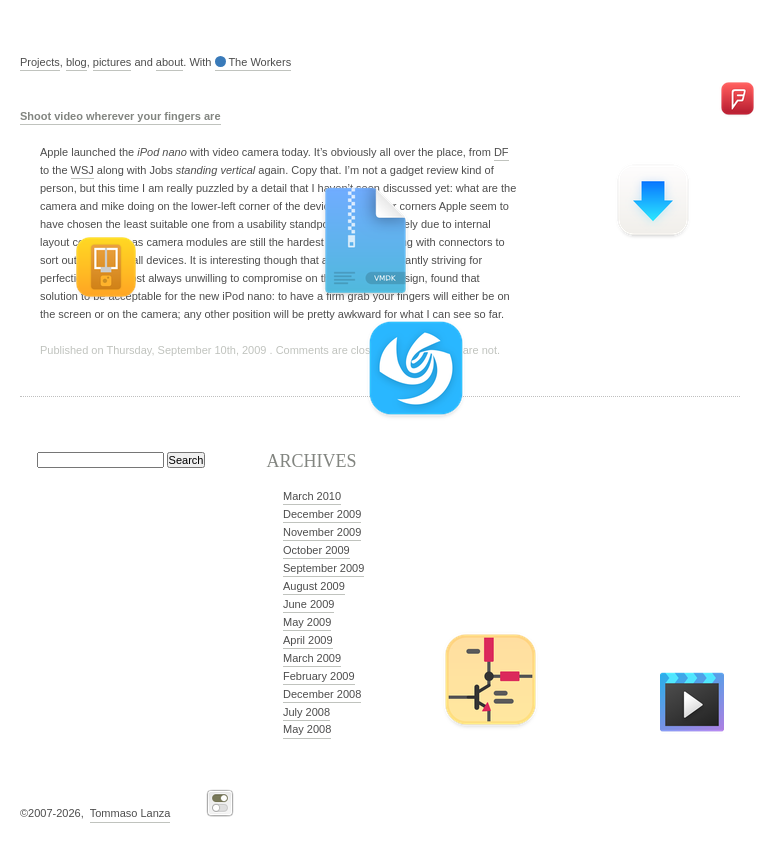 Image resolution: width=760 pixels, height=841 pixels. Describe the element at coordinates (220, 803) in the screenshot. I see `open gnome tweaks to customize system settings` at that location.